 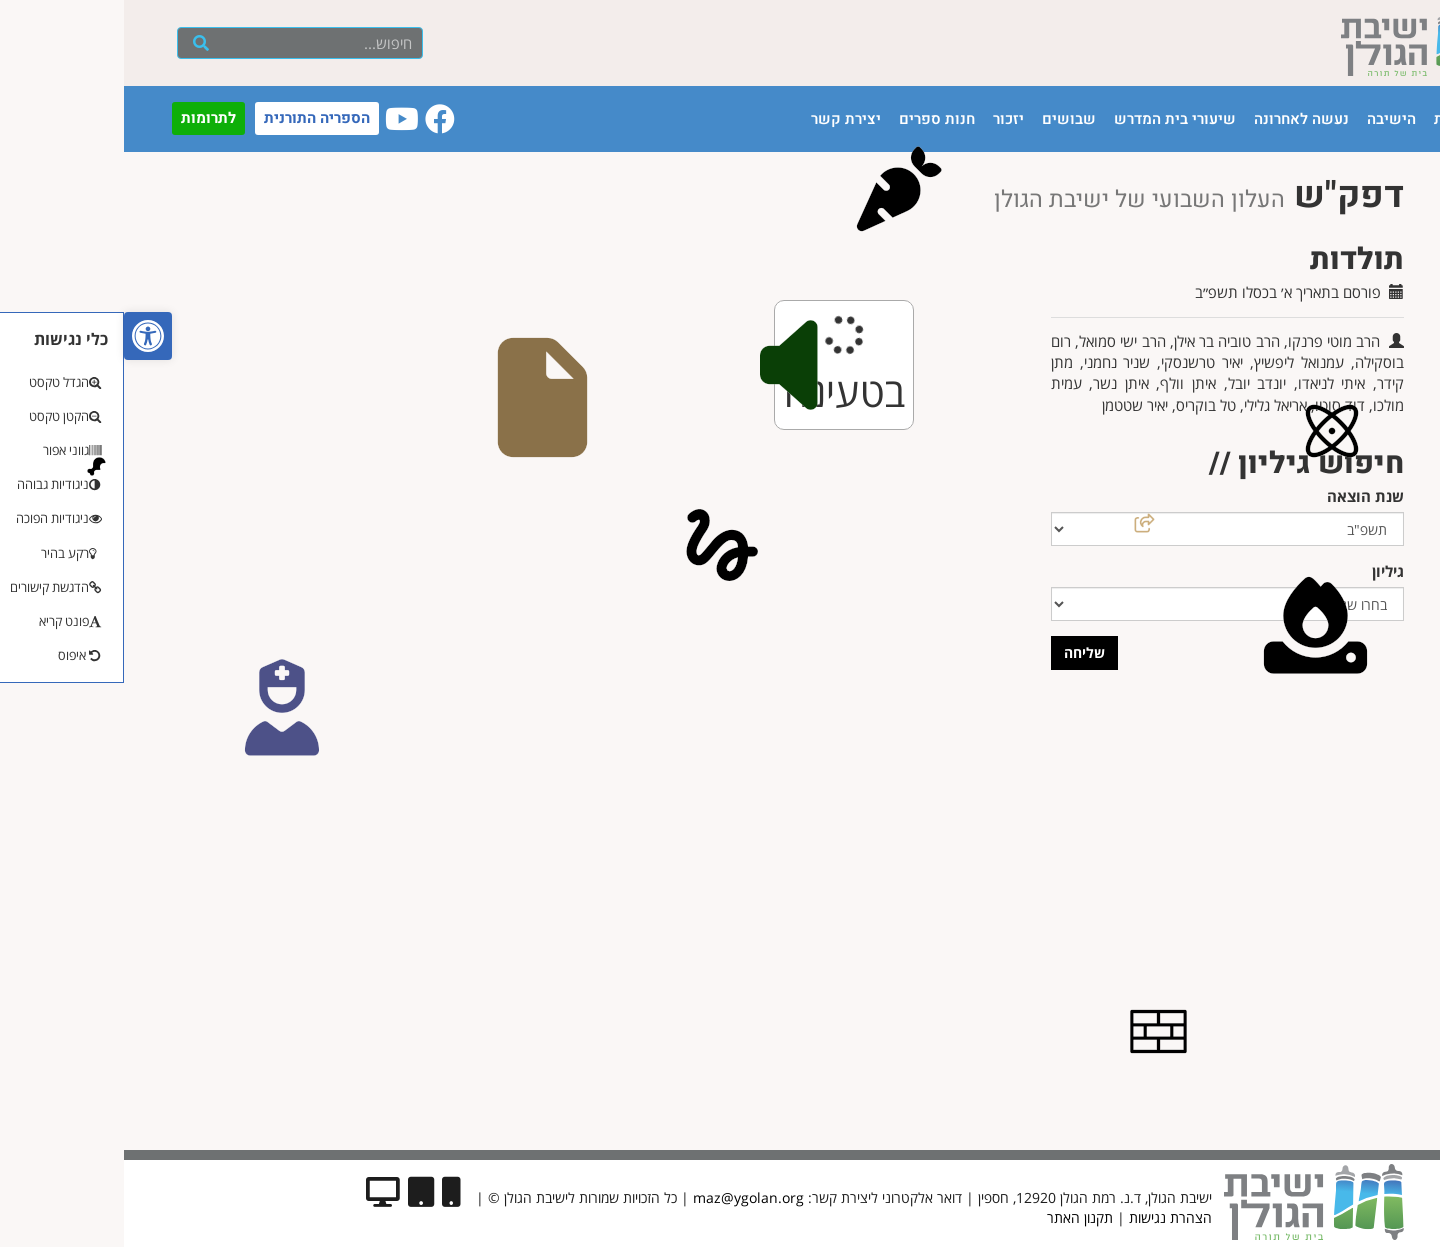 I want to click on access healthcare or nursing services, so click(x=282, y=710).